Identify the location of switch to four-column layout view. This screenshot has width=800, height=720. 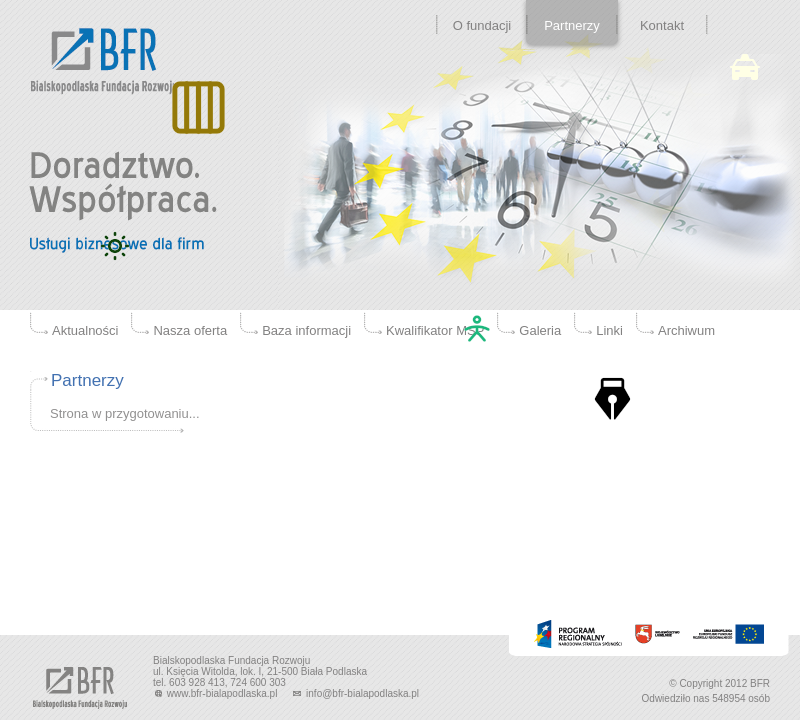
(198, 107).